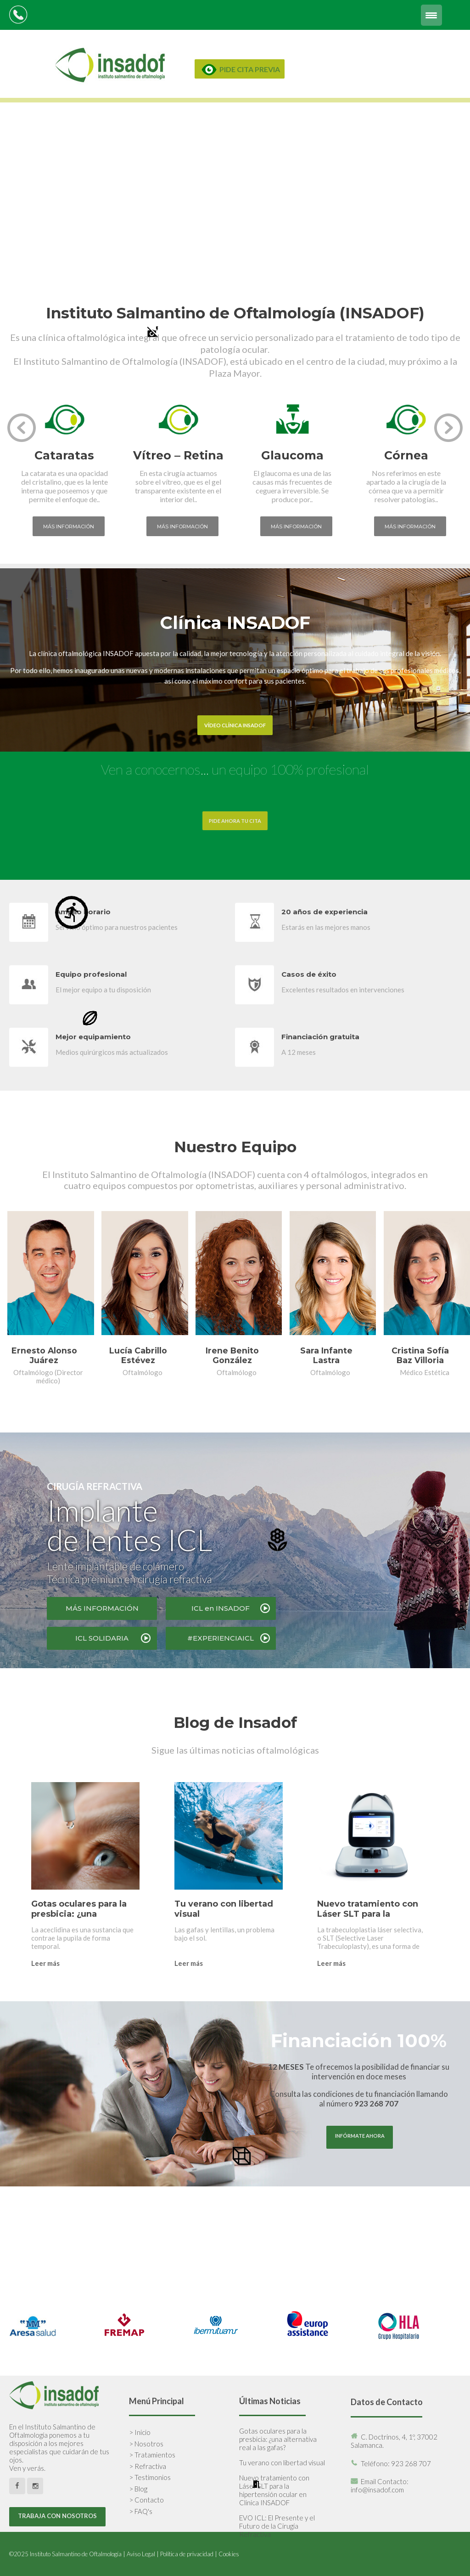  What do you see at coordinates (462, 1626) in the screenshot?
I see `indicates browser not supported for this feature` at bounding box center [462, 1626].